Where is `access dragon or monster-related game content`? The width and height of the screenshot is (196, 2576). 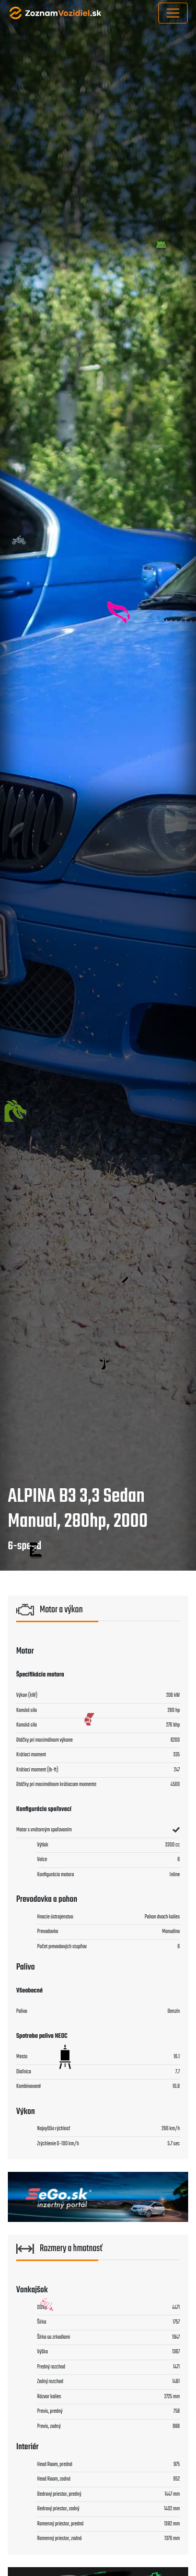
access dragon or monster-related game content is located at coordinates (15, 1111).